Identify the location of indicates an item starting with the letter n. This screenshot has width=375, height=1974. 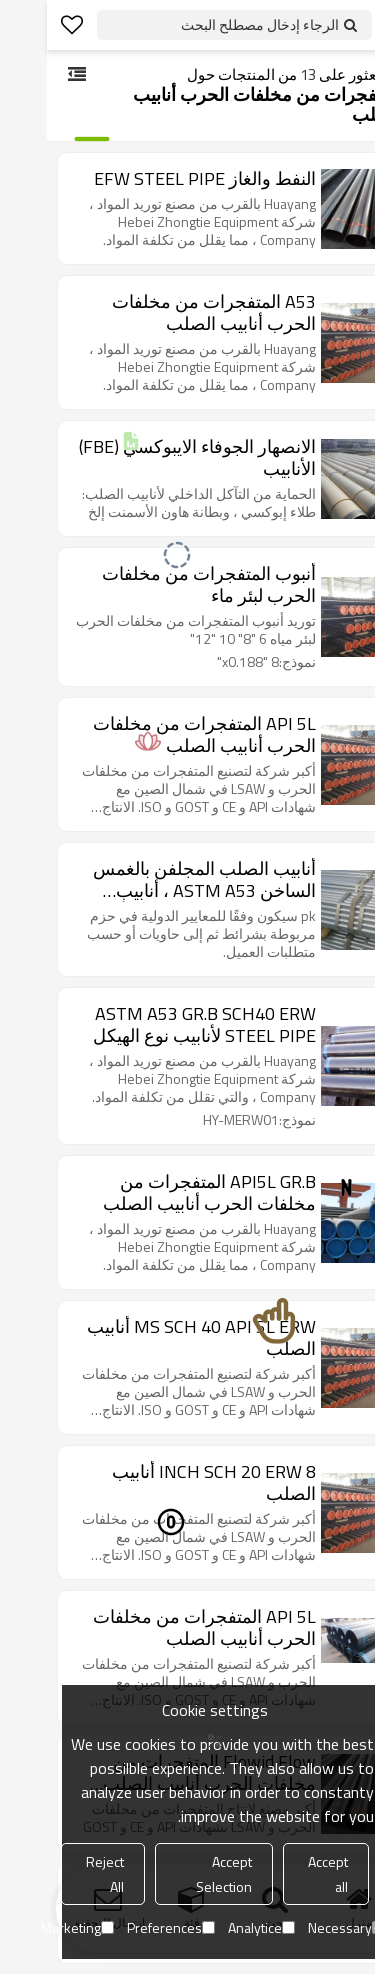
(346, 1187).